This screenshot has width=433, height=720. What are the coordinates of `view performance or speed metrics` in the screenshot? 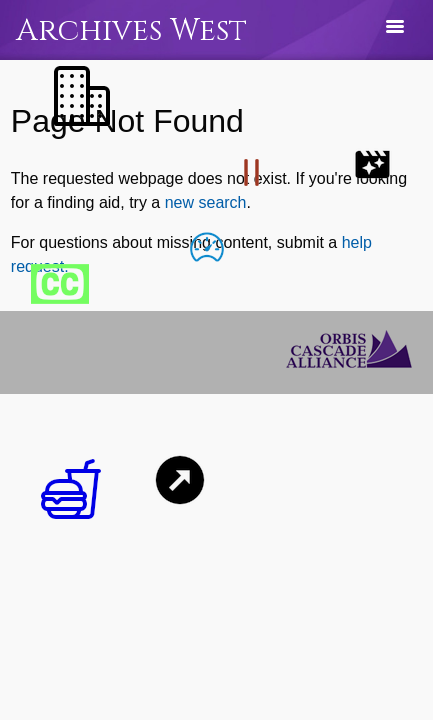 It's located at (207, 247).